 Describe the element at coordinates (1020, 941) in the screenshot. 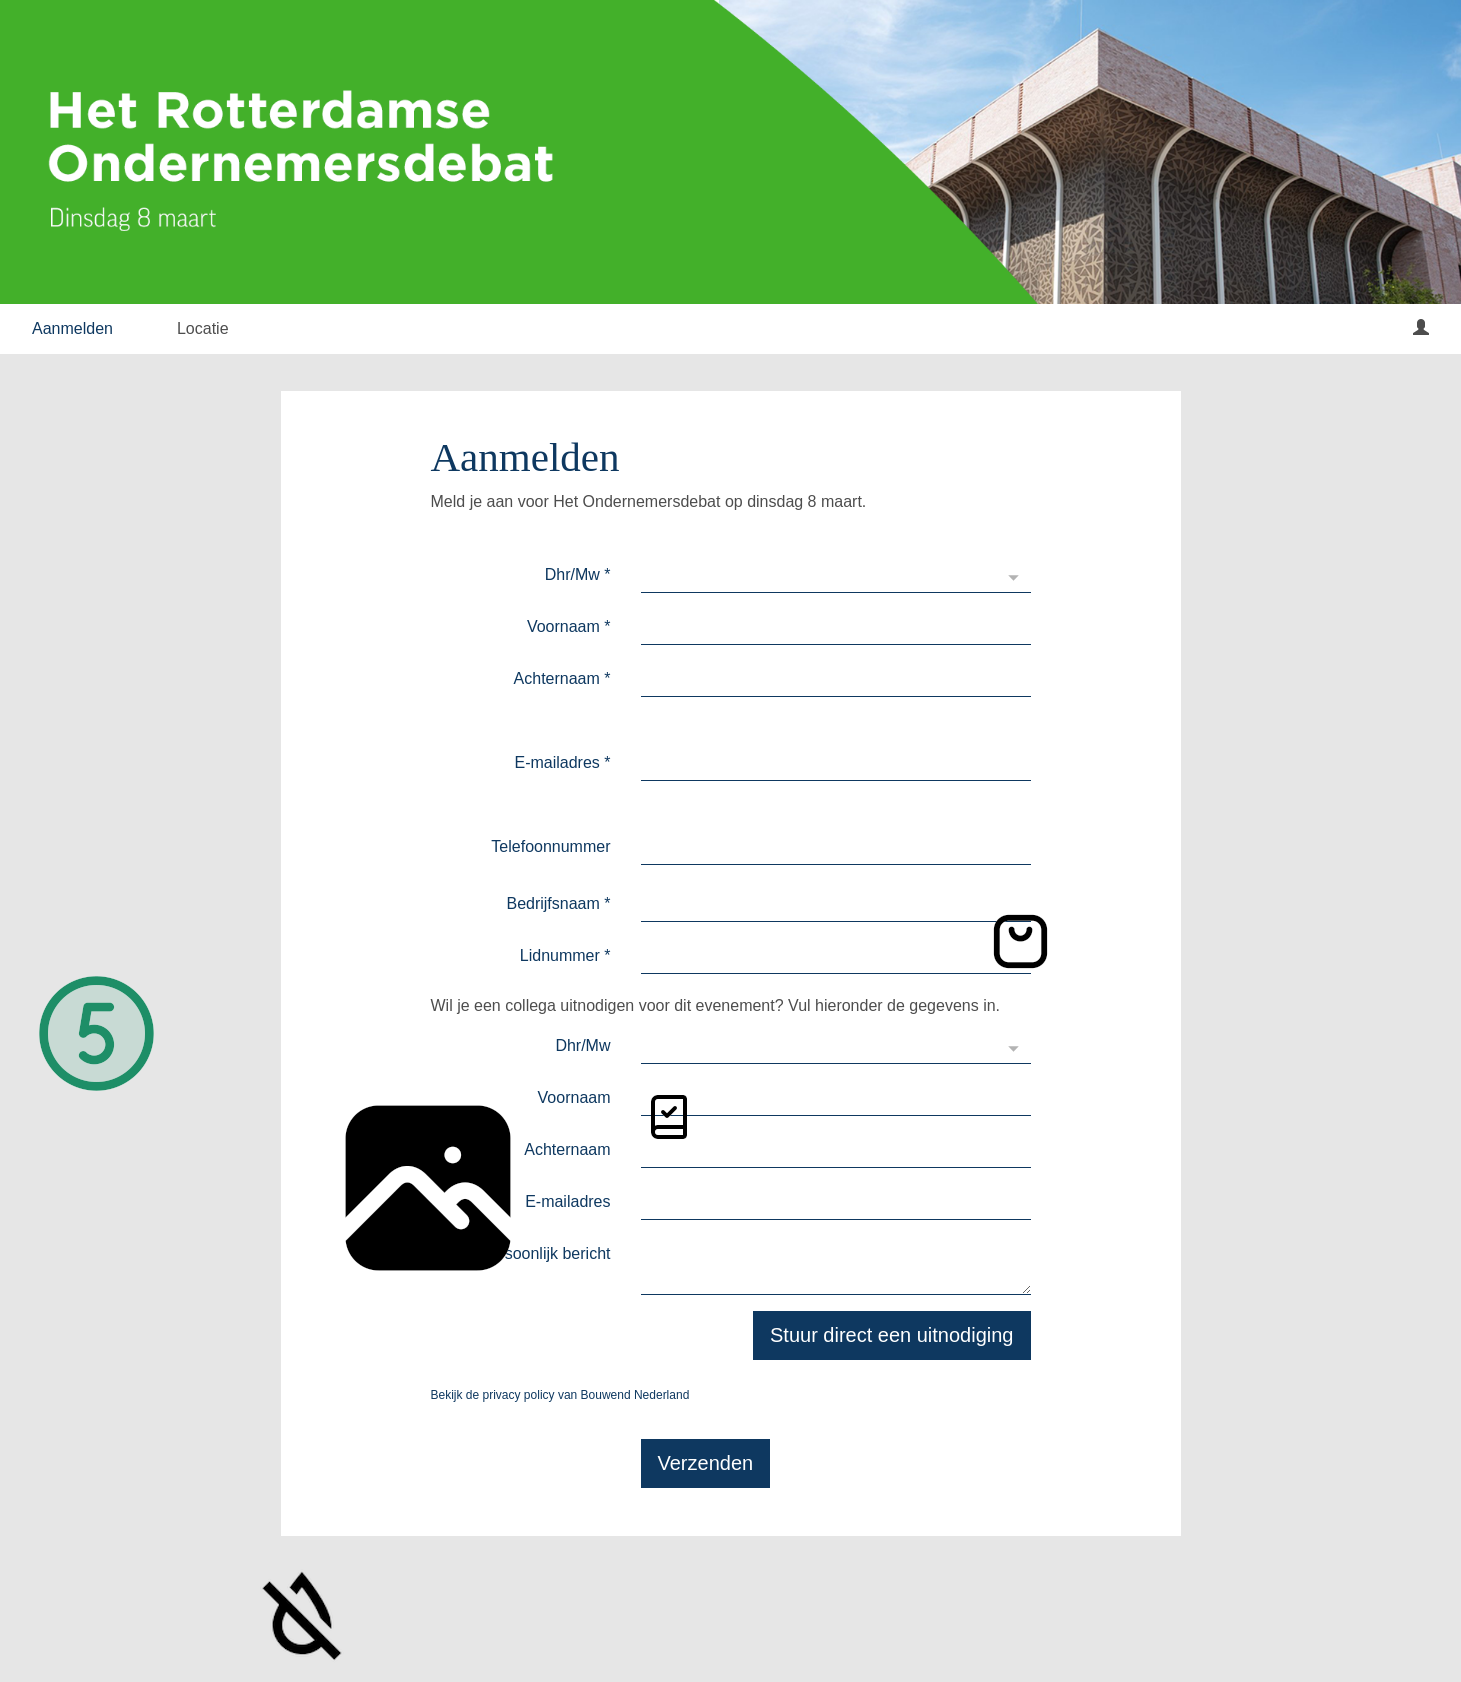

I see `open huawei appgallery store` at that location.